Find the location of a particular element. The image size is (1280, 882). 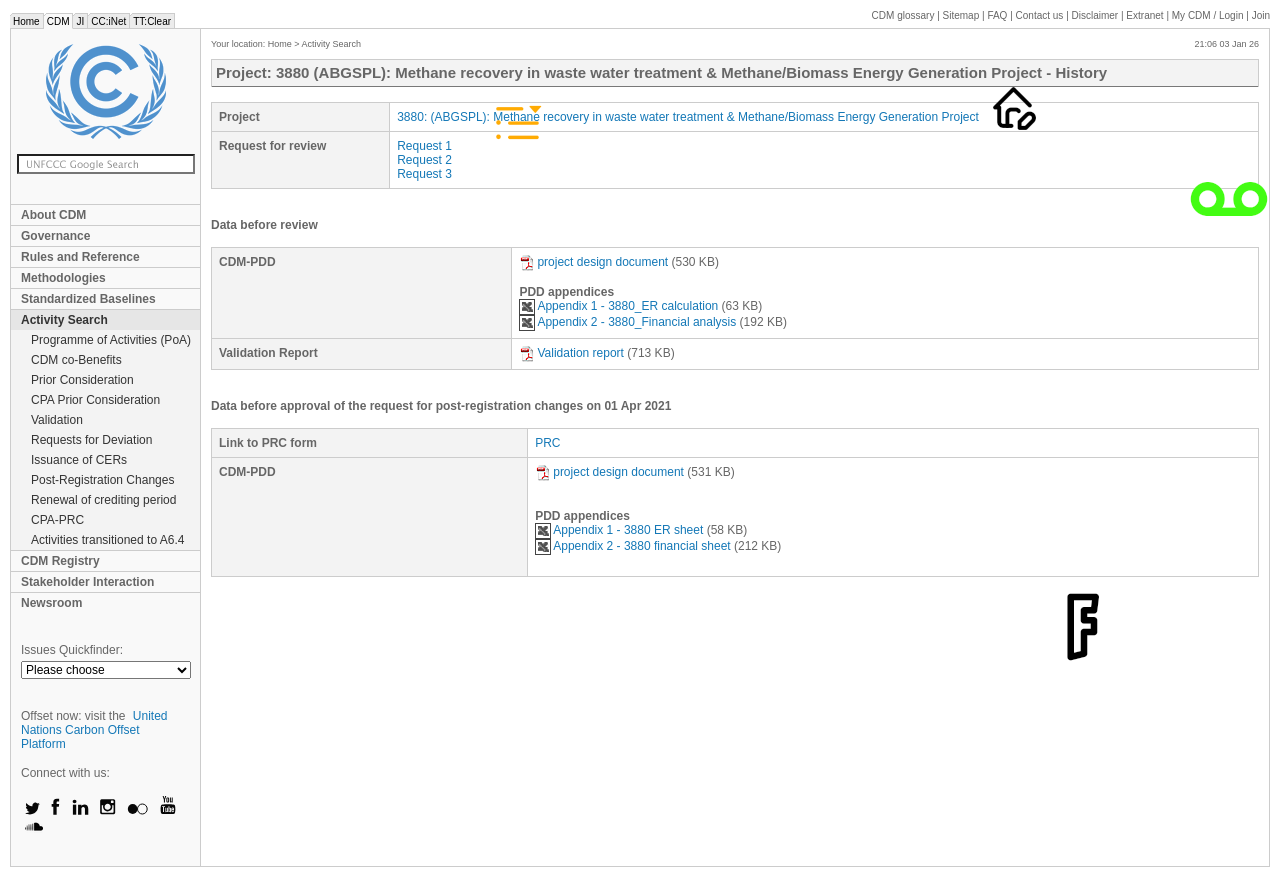

launch fortnite game is located at coordinates (1084, 627).